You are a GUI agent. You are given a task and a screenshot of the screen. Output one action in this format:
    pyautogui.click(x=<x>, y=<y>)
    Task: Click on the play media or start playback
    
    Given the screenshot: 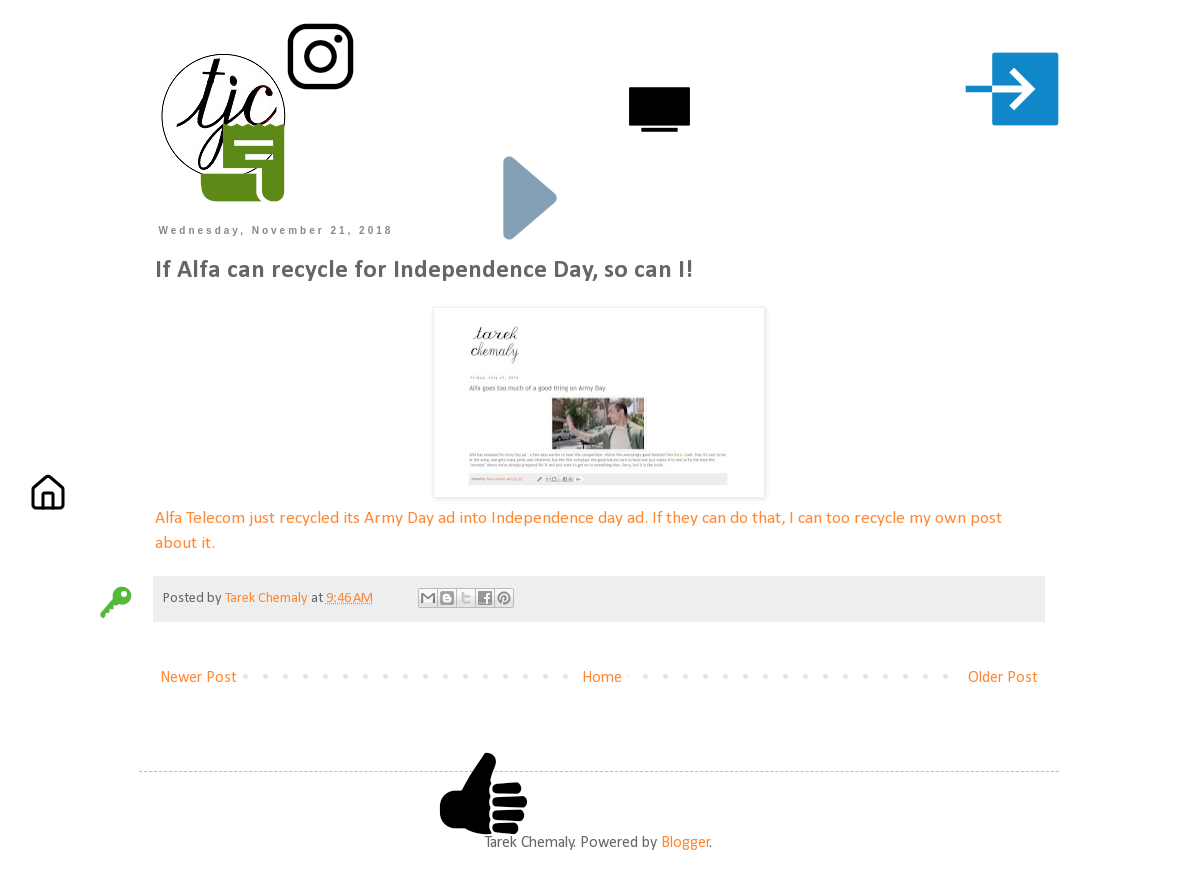 What is the action you would take?
    pyautogui.click(x=530, y=198)
    